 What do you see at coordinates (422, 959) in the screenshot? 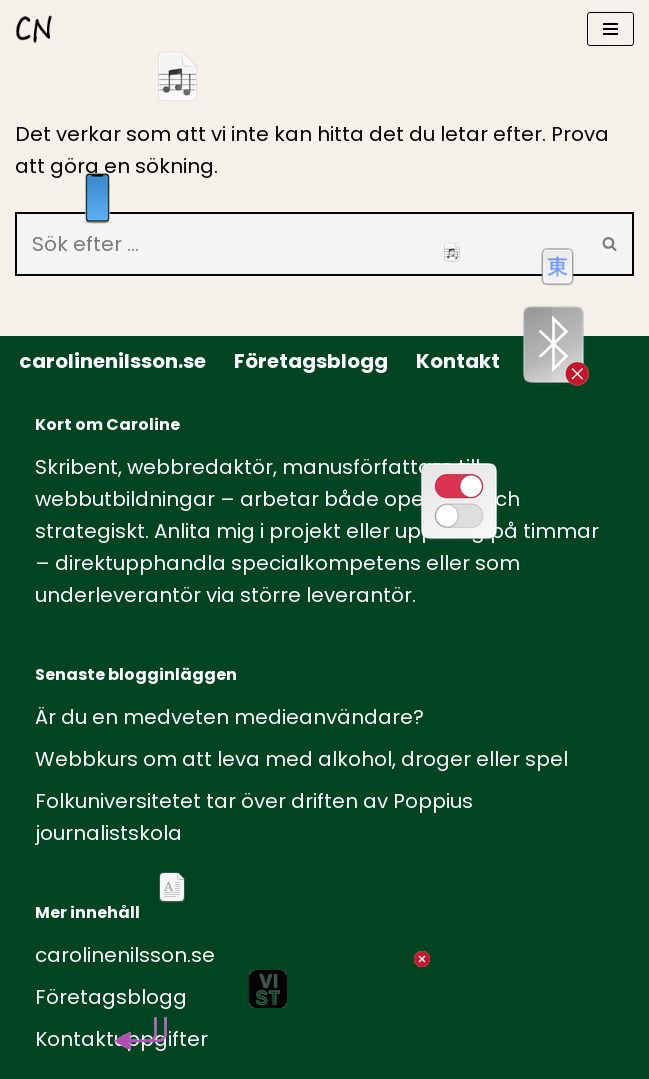
I see `cancel or close the current action` at bounding box center [422, 959].